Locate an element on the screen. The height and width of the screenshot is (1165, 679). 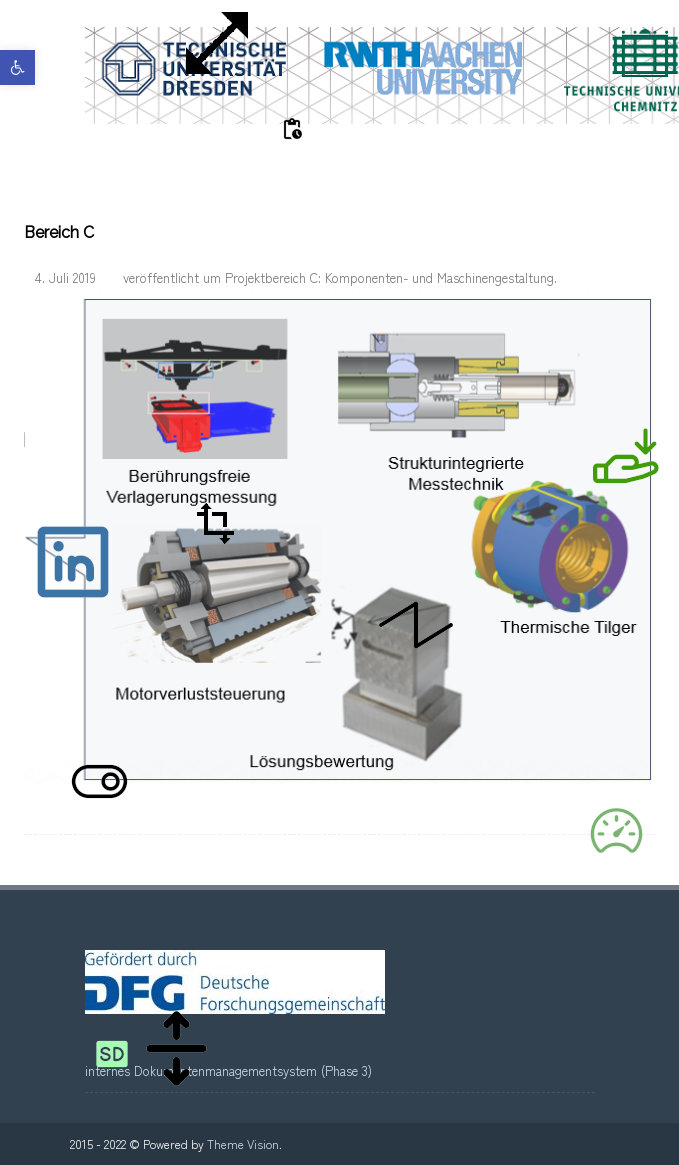
expand content vertically is located at coordinates (176, 1048).